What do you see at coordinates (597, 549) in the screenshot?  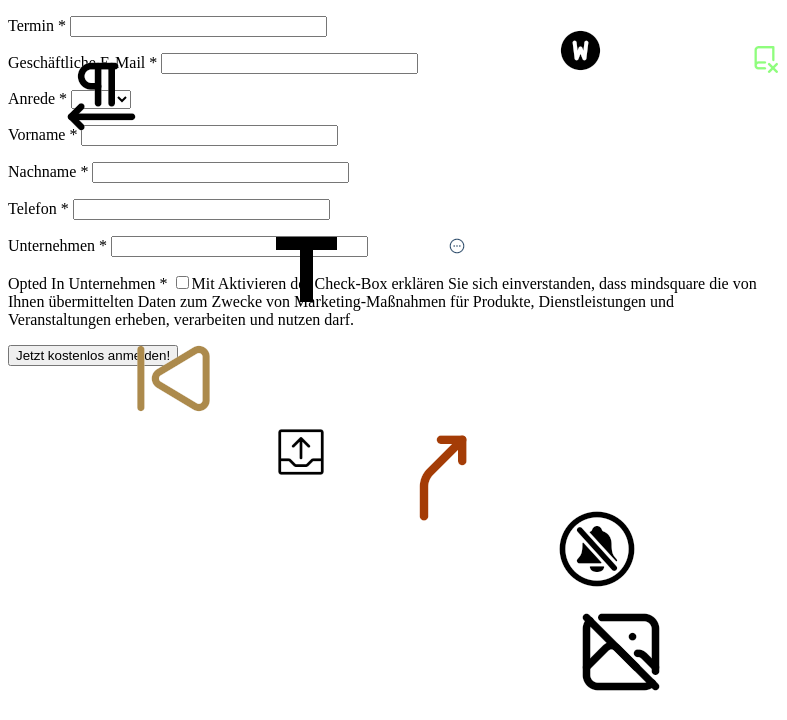 I see `mute notifications` at bounding box center [597, 549].